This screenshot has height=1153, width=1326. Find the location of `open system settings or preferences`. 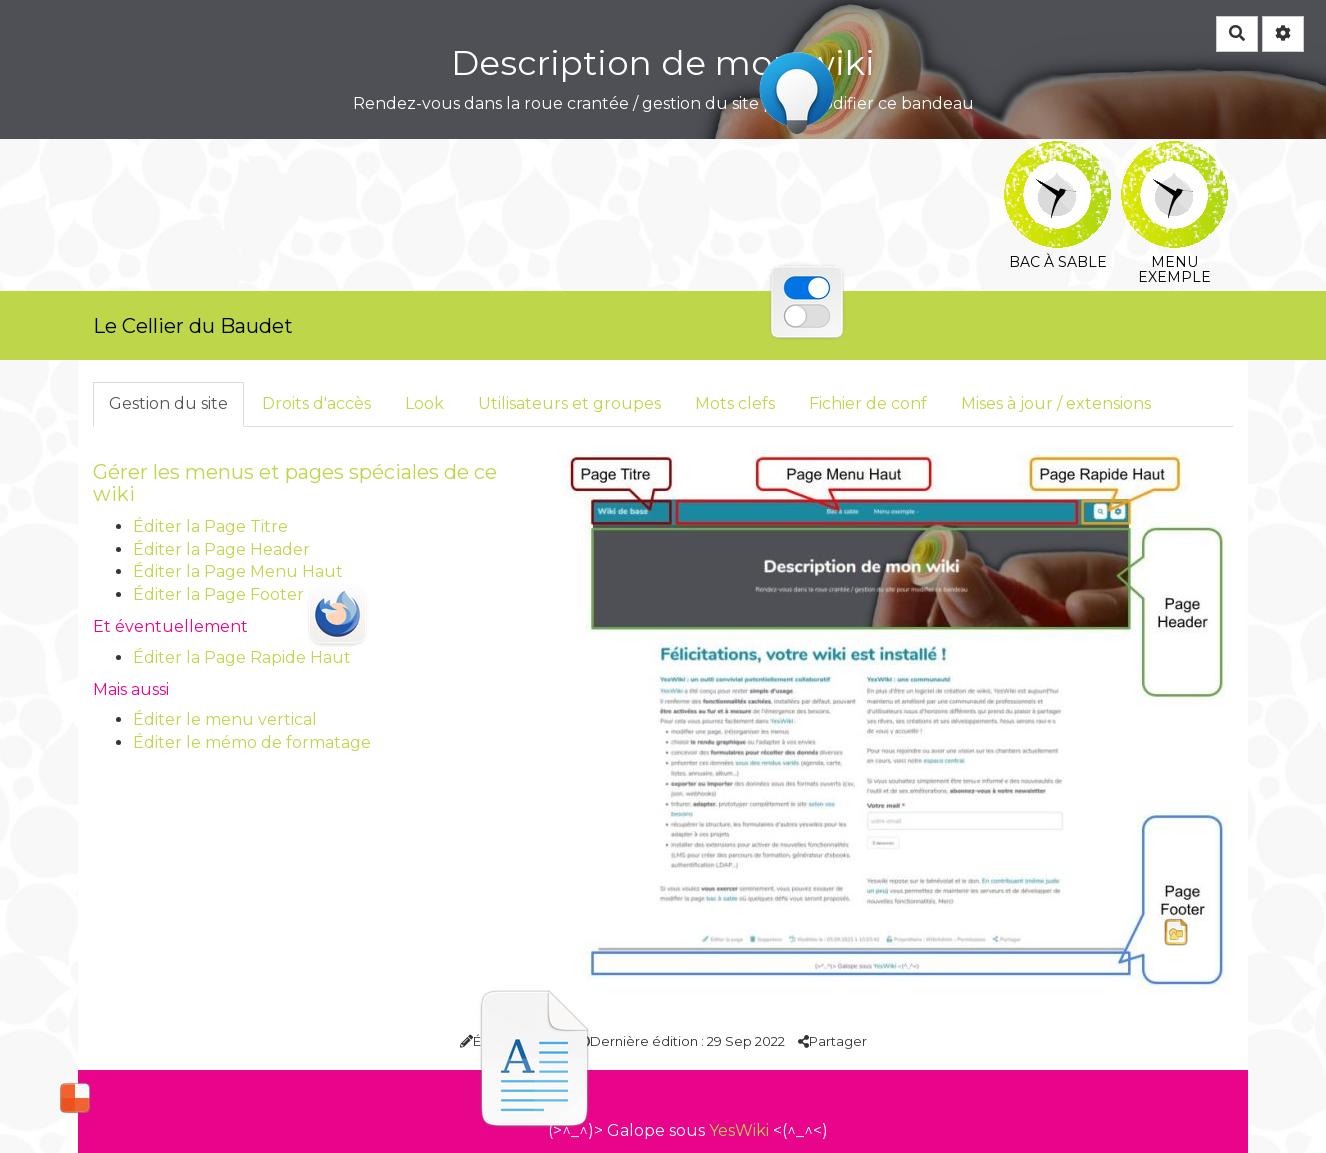

open system settings or preferences is located at coordinates (807, 302).